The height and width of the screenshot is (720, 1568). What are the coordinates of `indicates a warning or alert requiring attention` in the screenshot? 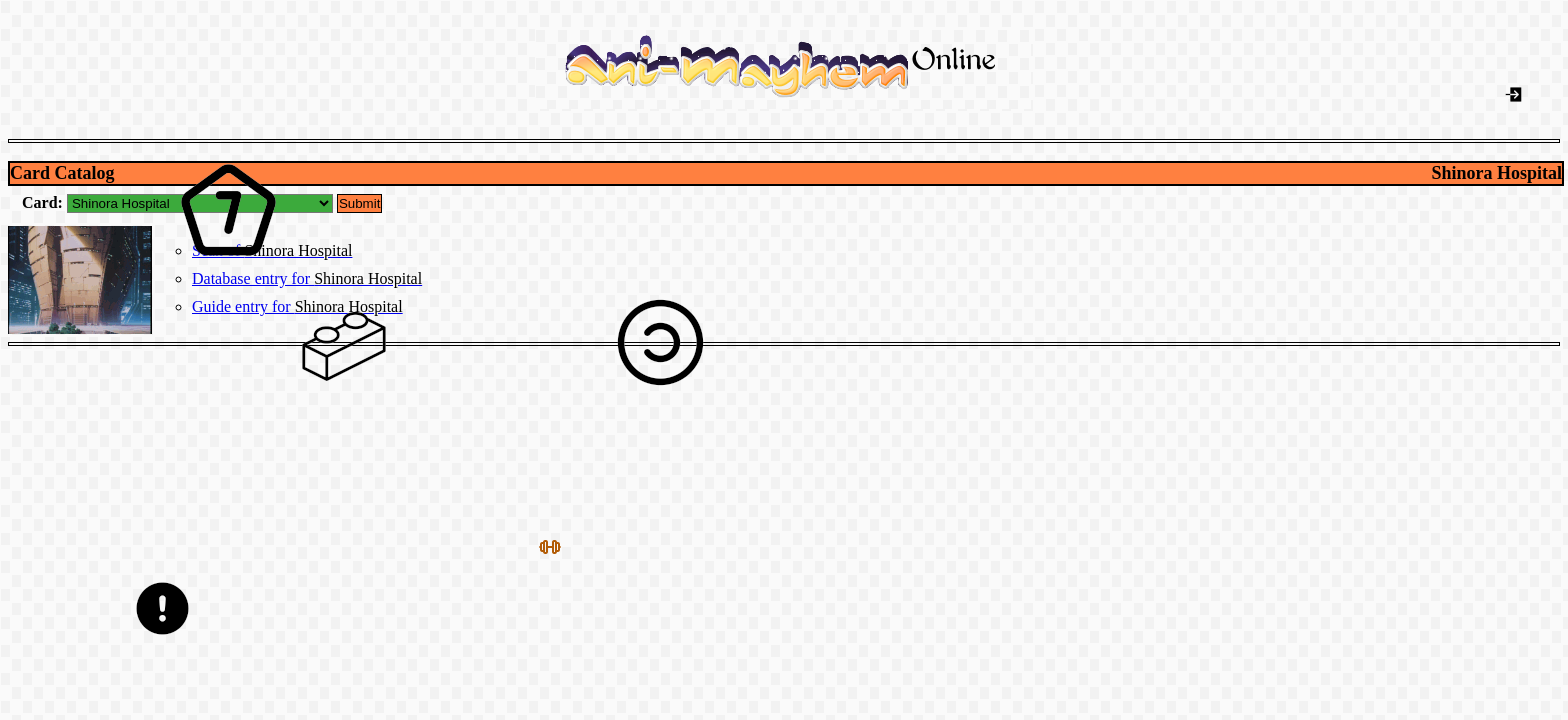 It's located at (162, 608).